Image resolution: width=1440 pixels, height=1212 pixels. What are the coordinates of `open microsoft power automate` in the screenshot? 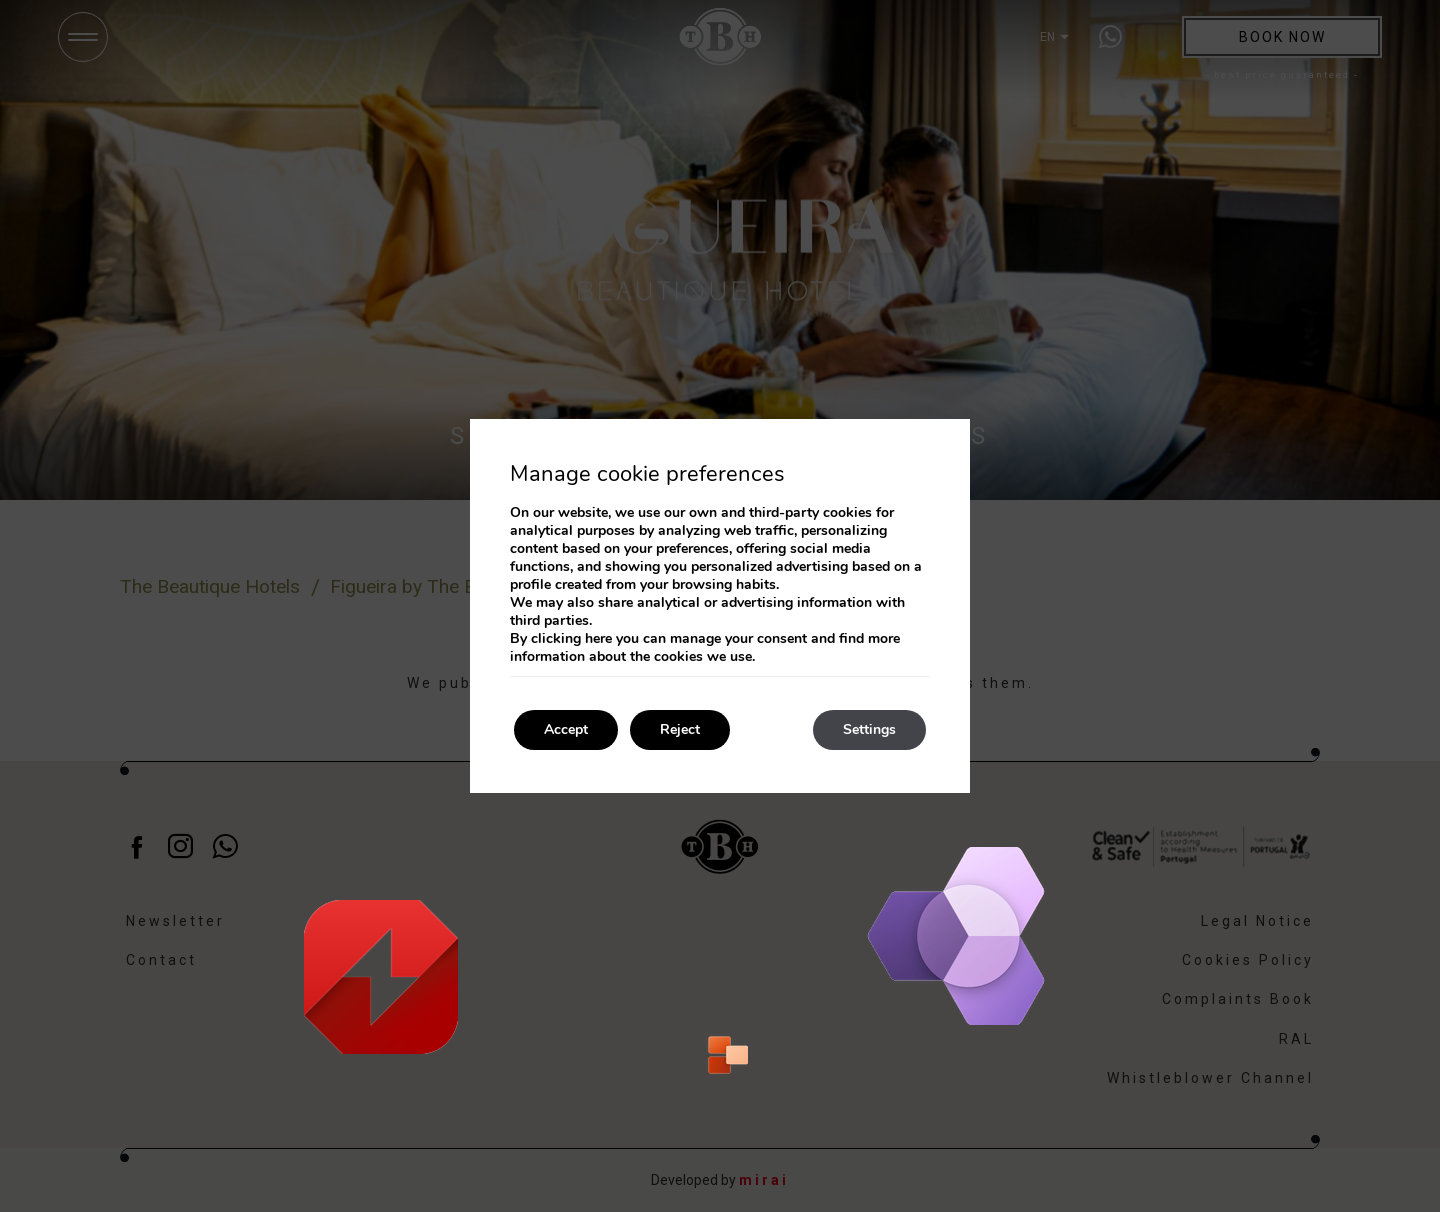 It's located at (727, 1055).